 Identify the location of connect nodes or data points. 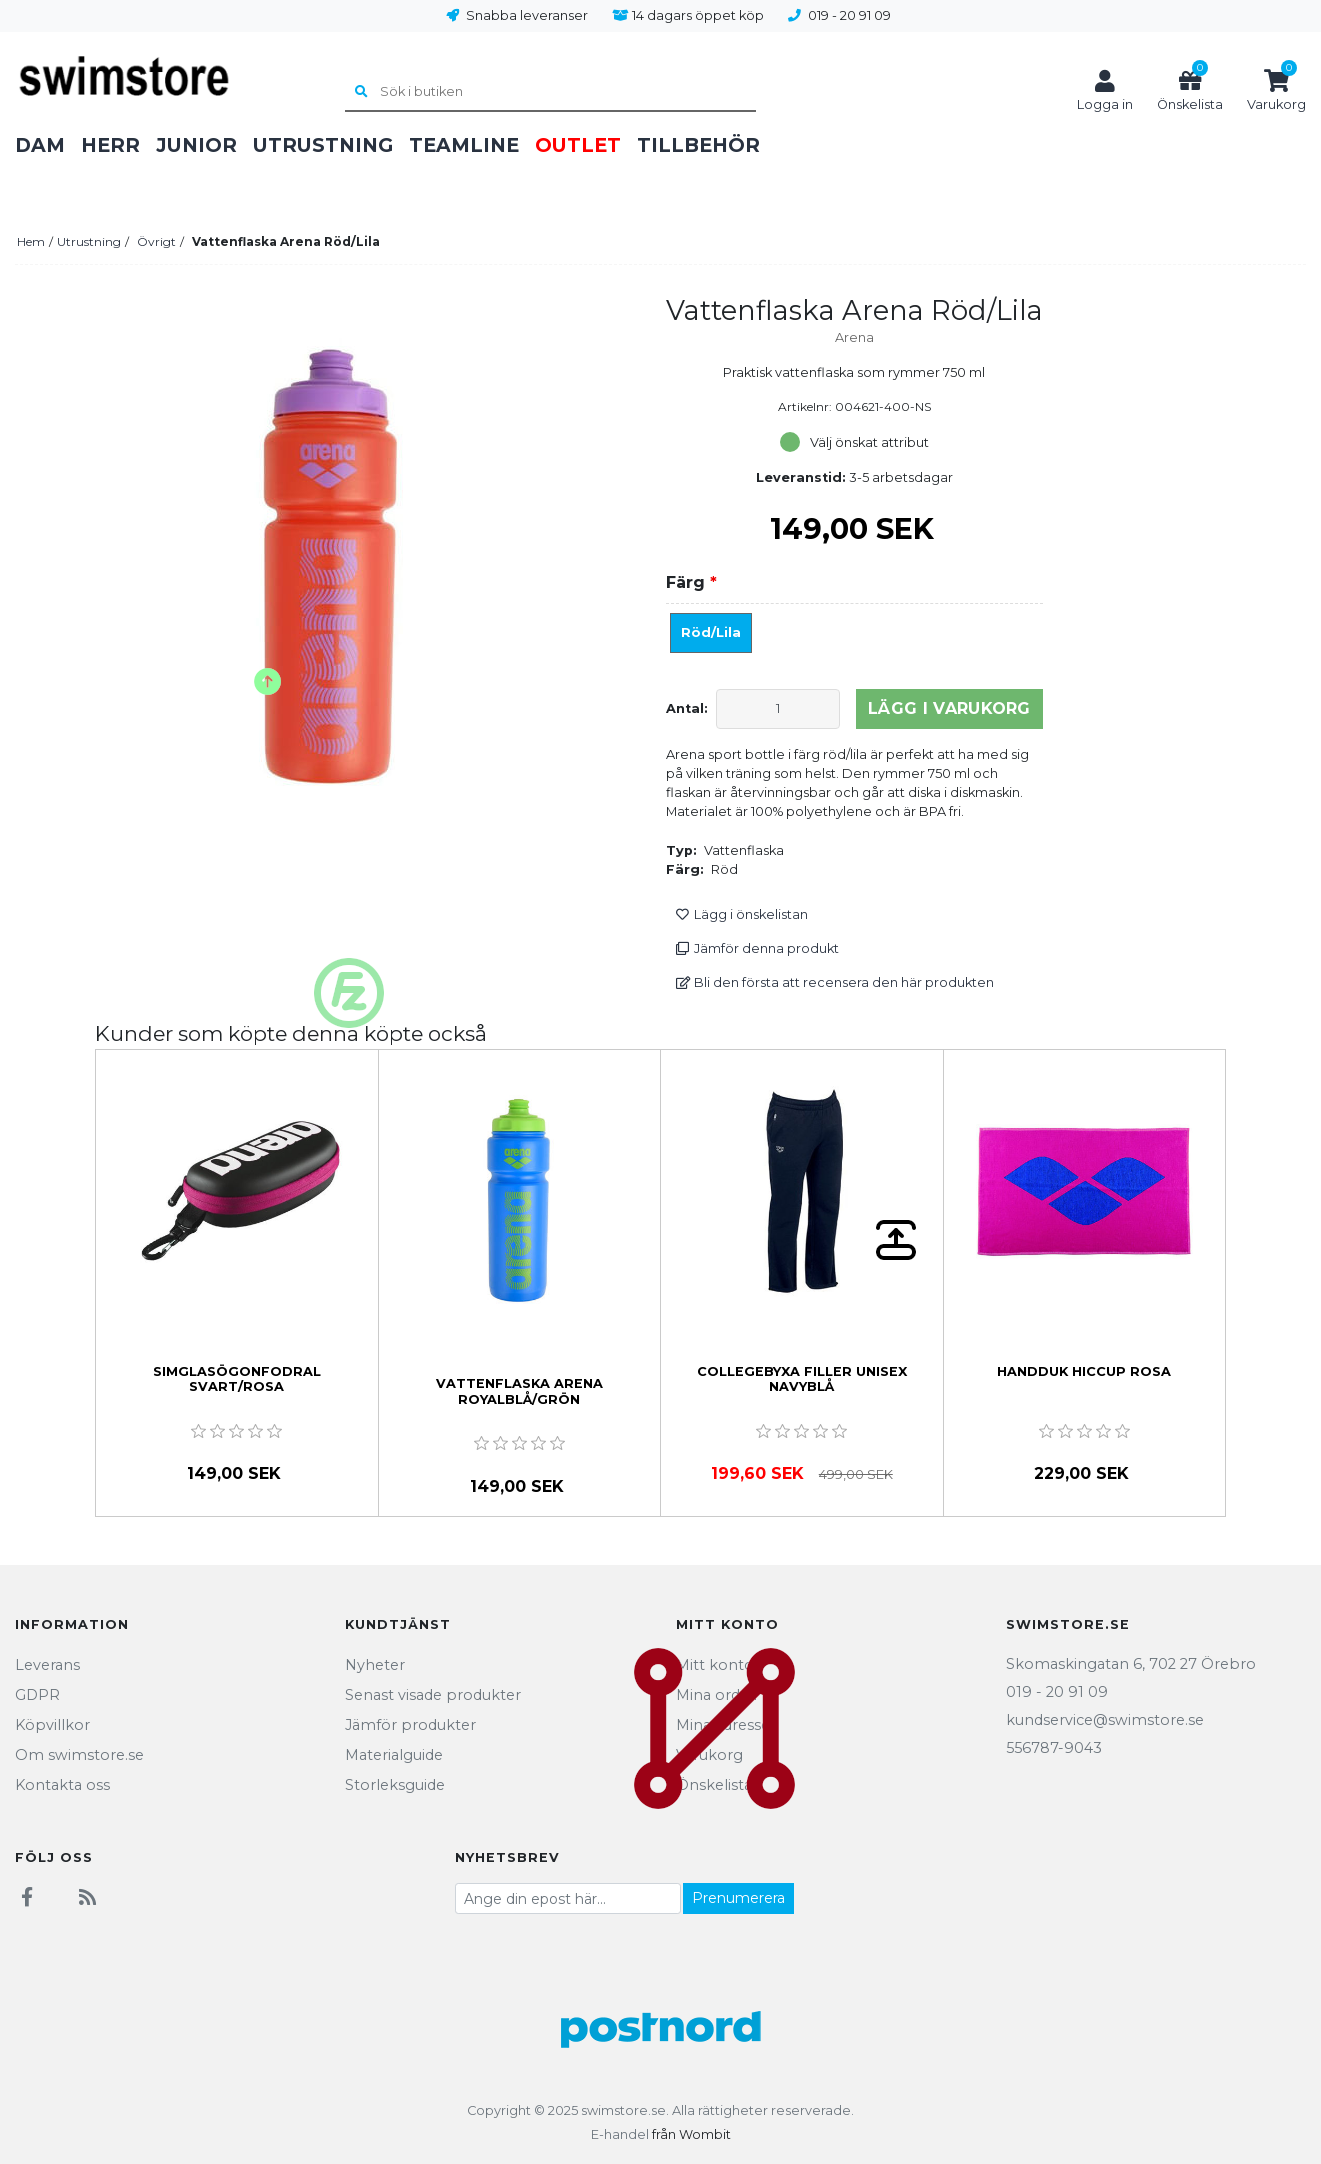
(714, 1728).